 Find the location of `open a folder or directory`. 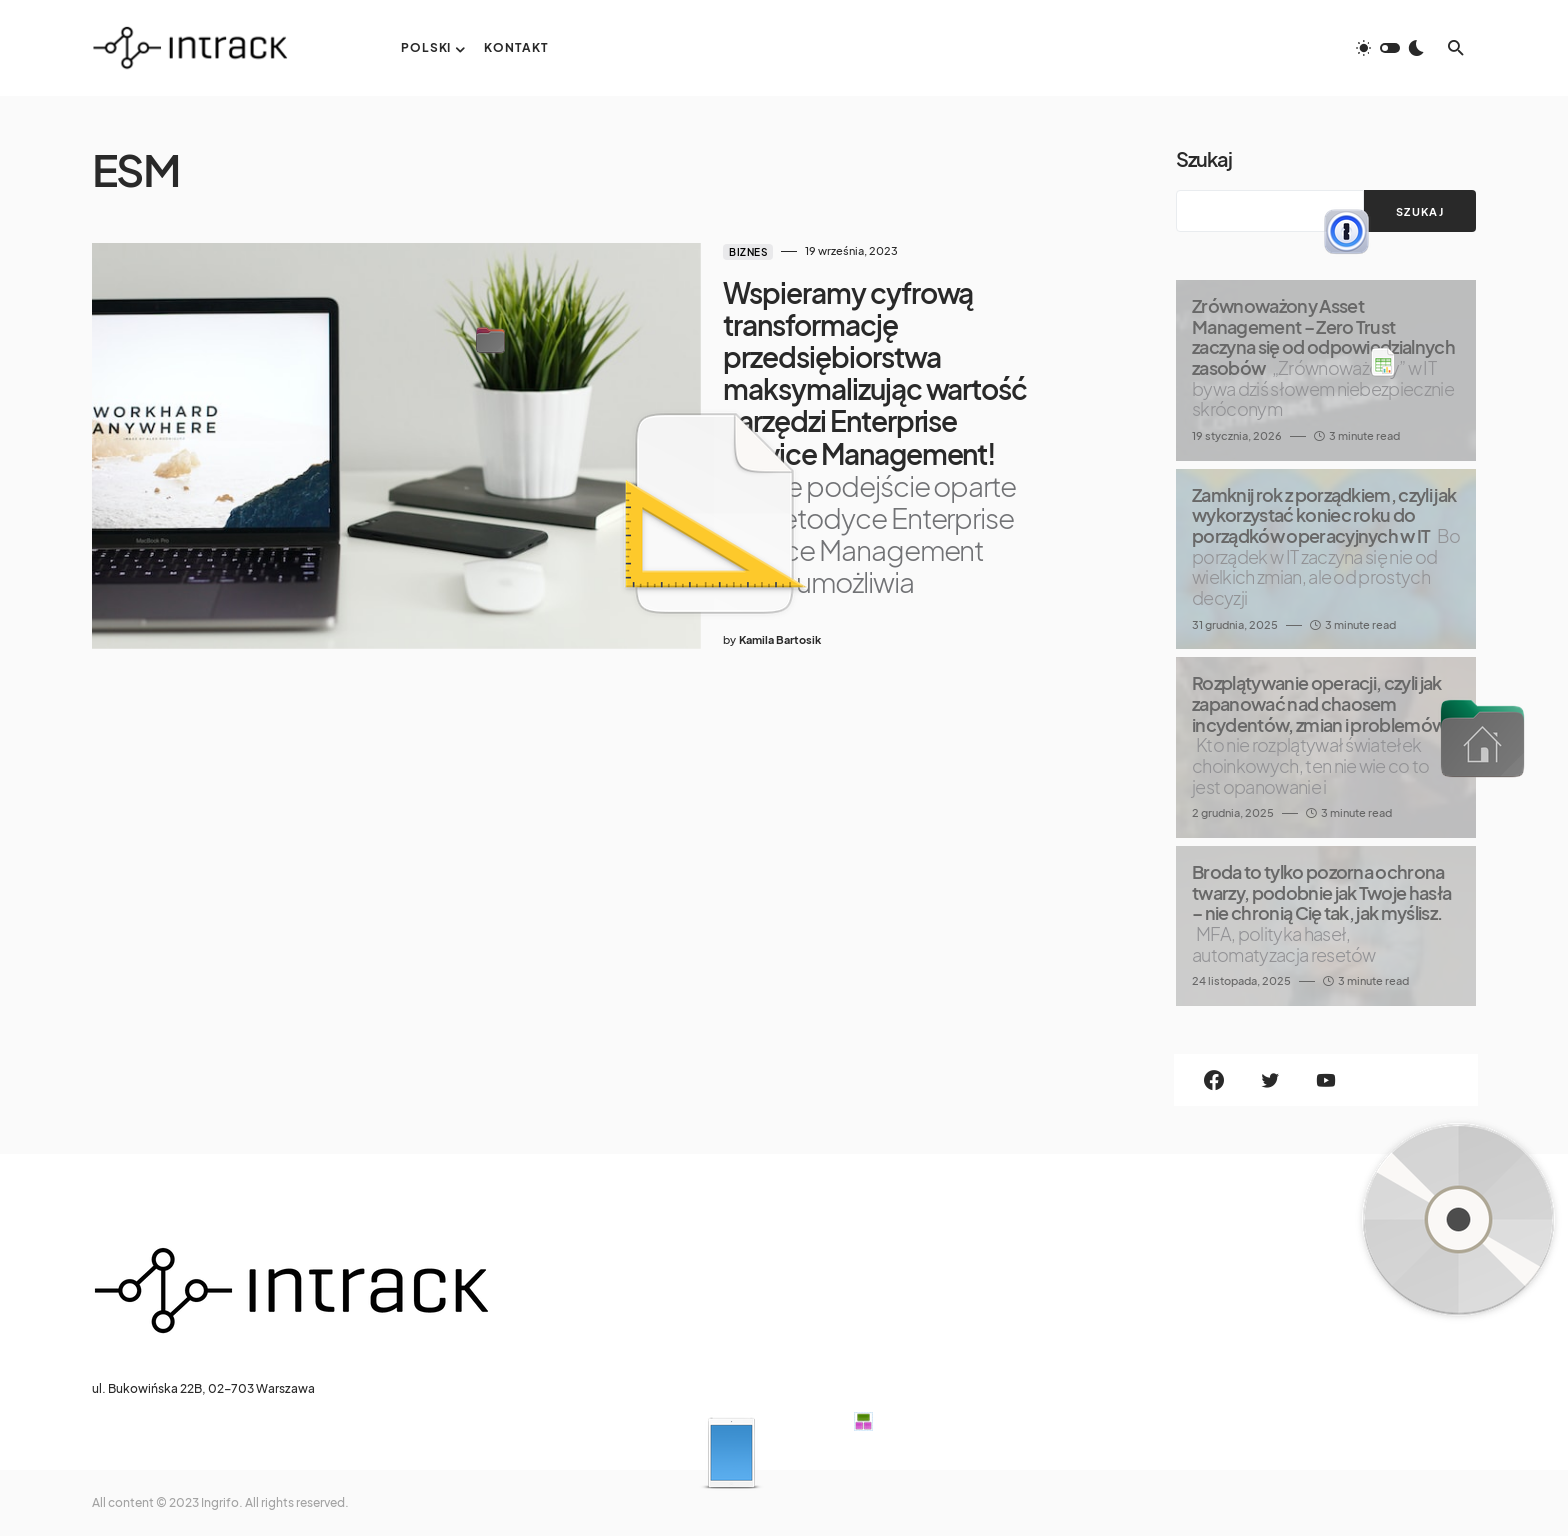

open a folder or directory is located at coordinates (490, 339).